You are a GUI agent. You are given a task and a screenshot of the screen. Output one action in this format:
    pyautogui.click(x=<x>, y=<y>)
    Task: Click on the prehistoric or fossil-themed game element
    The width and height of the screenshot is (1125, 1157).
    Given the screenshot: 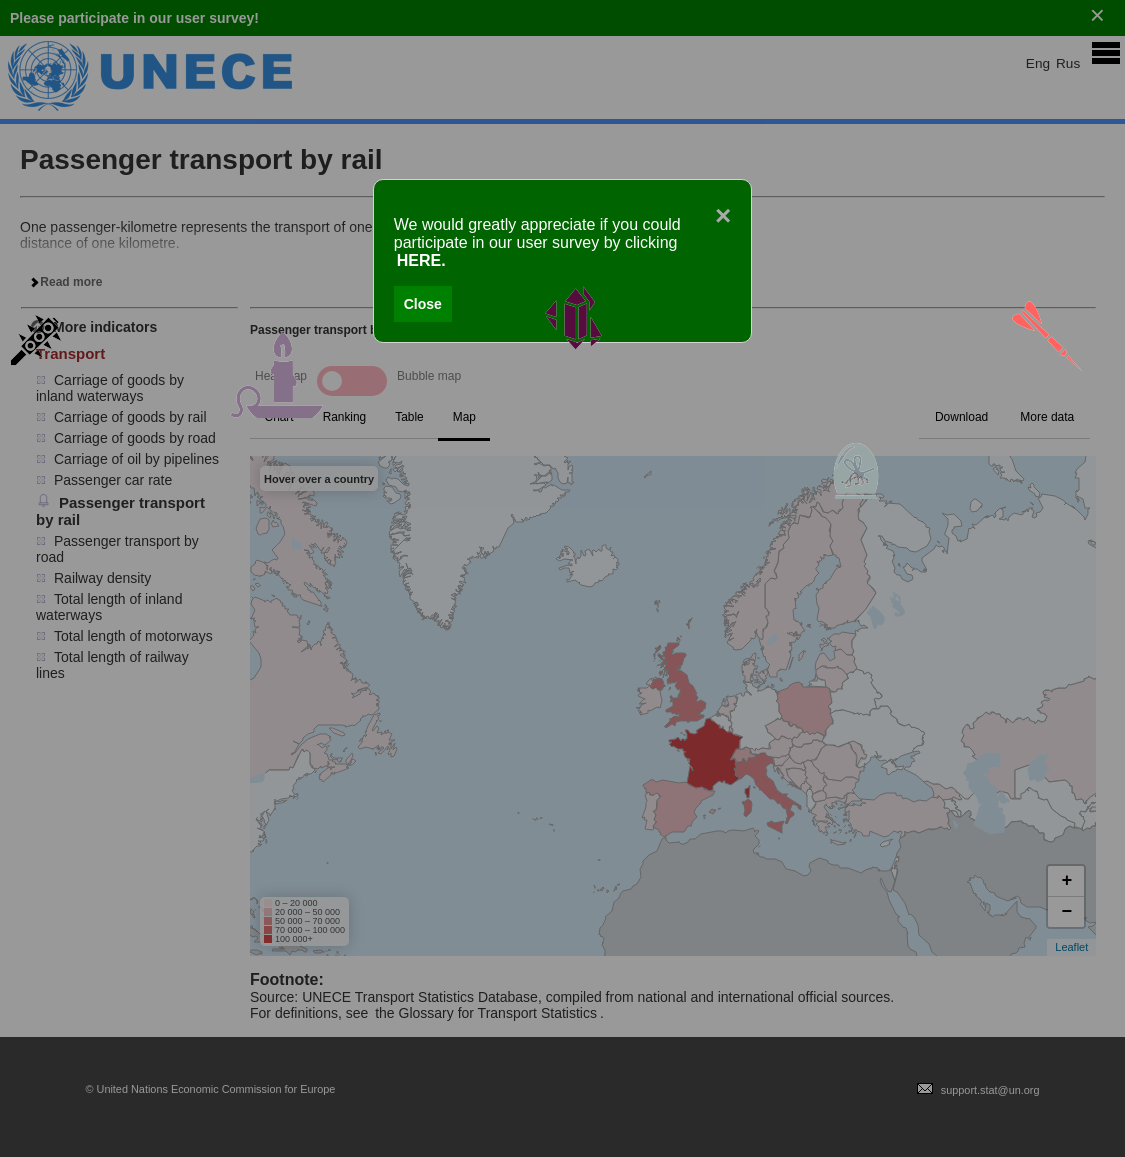 What is the action you would take?
    pyautogui.click(x=856, y=471)
    